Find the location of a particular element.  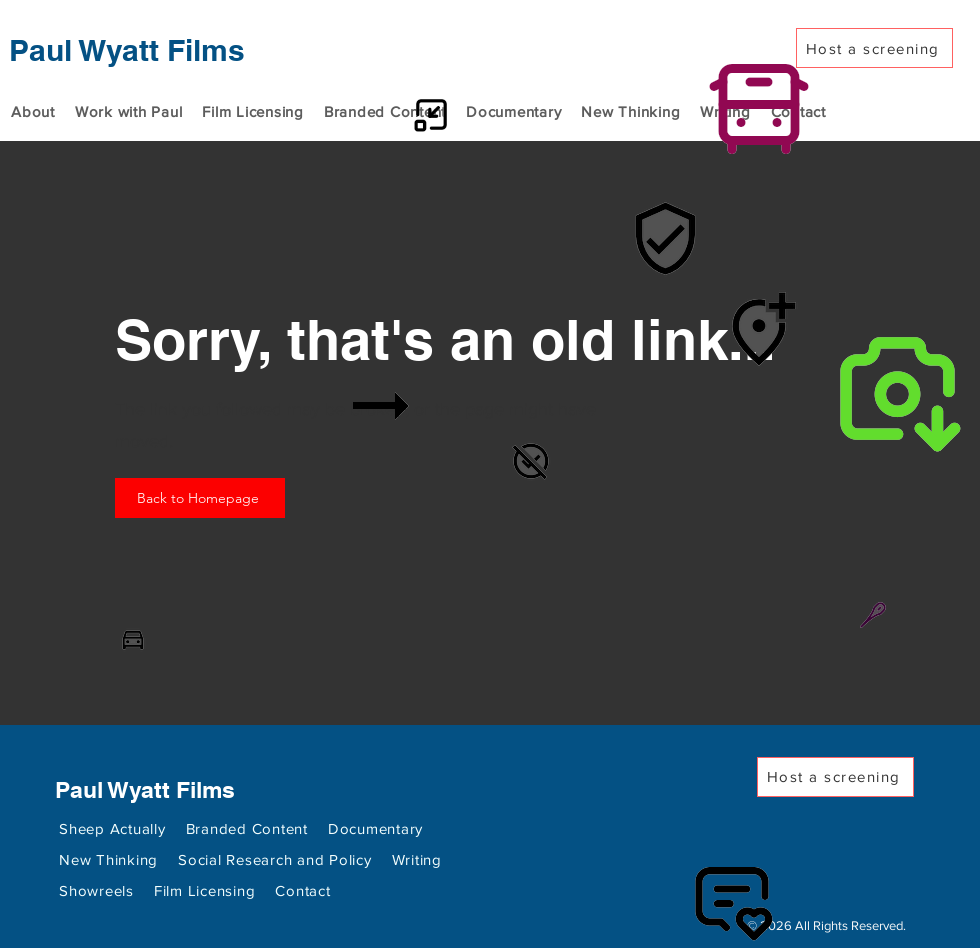

minimize the current window is located at coordinates (431, 114).